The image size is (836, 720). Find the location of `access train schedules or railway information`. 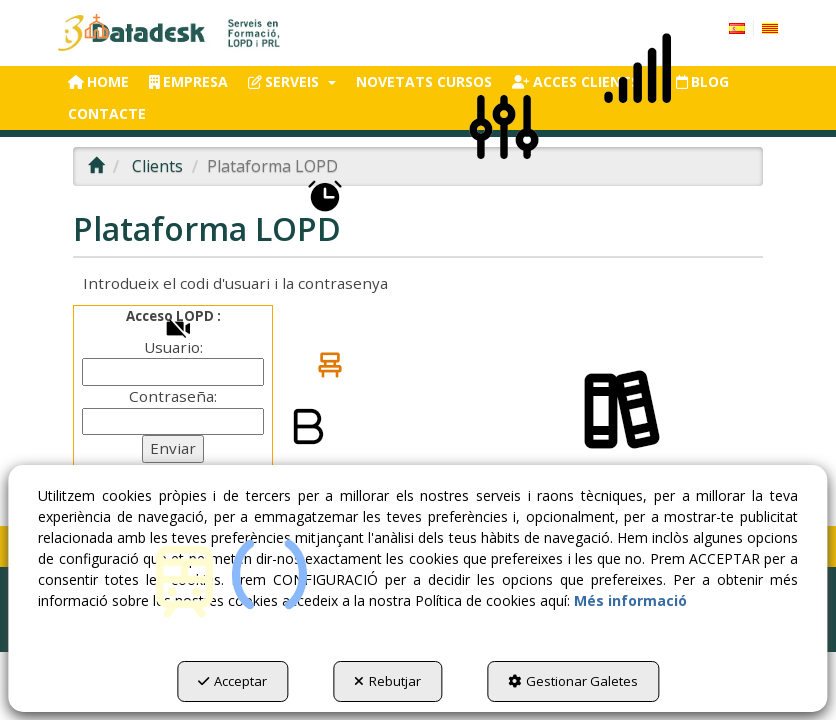

access train schedules or railway information is located at coordinates (184, 579).